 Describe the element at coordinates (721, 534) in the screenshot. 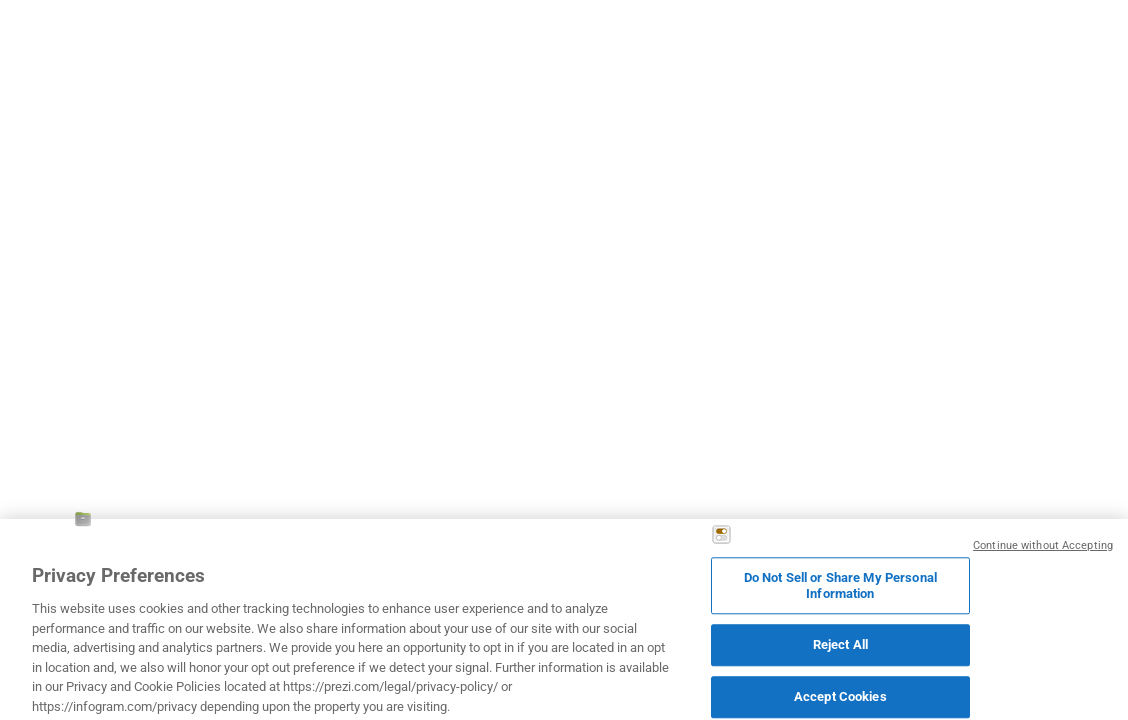

I see `open system settings or preferences` at that location.